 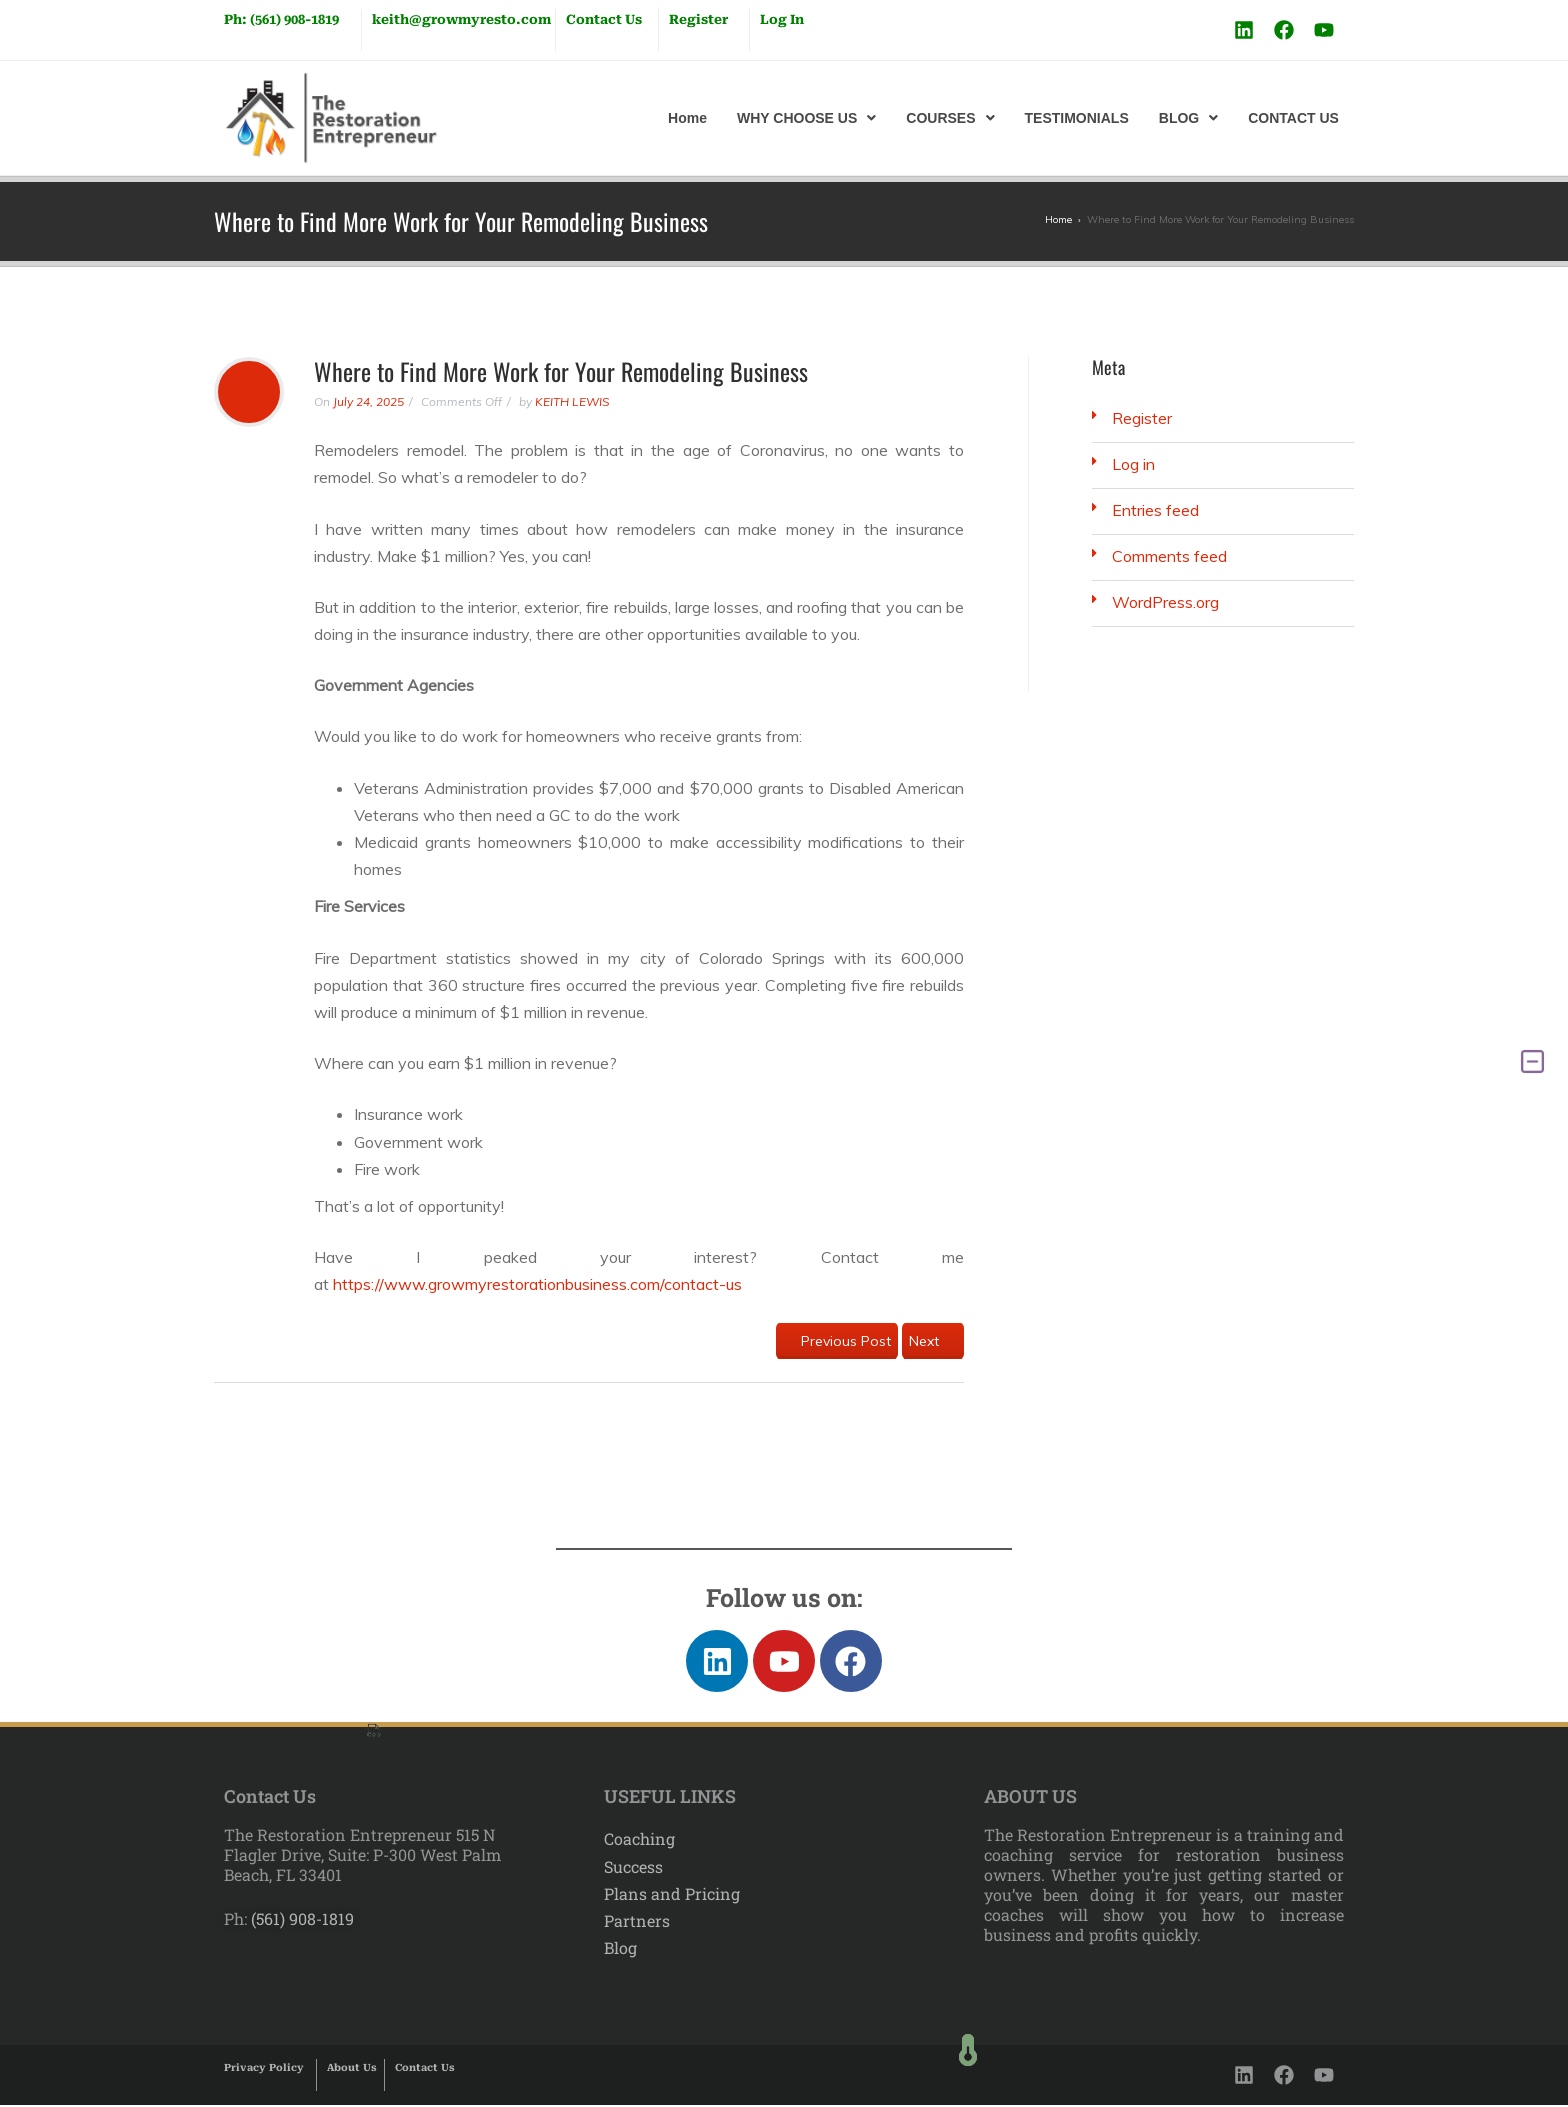 I want to click on a C++ source code file, so click(x=374, y=1731).